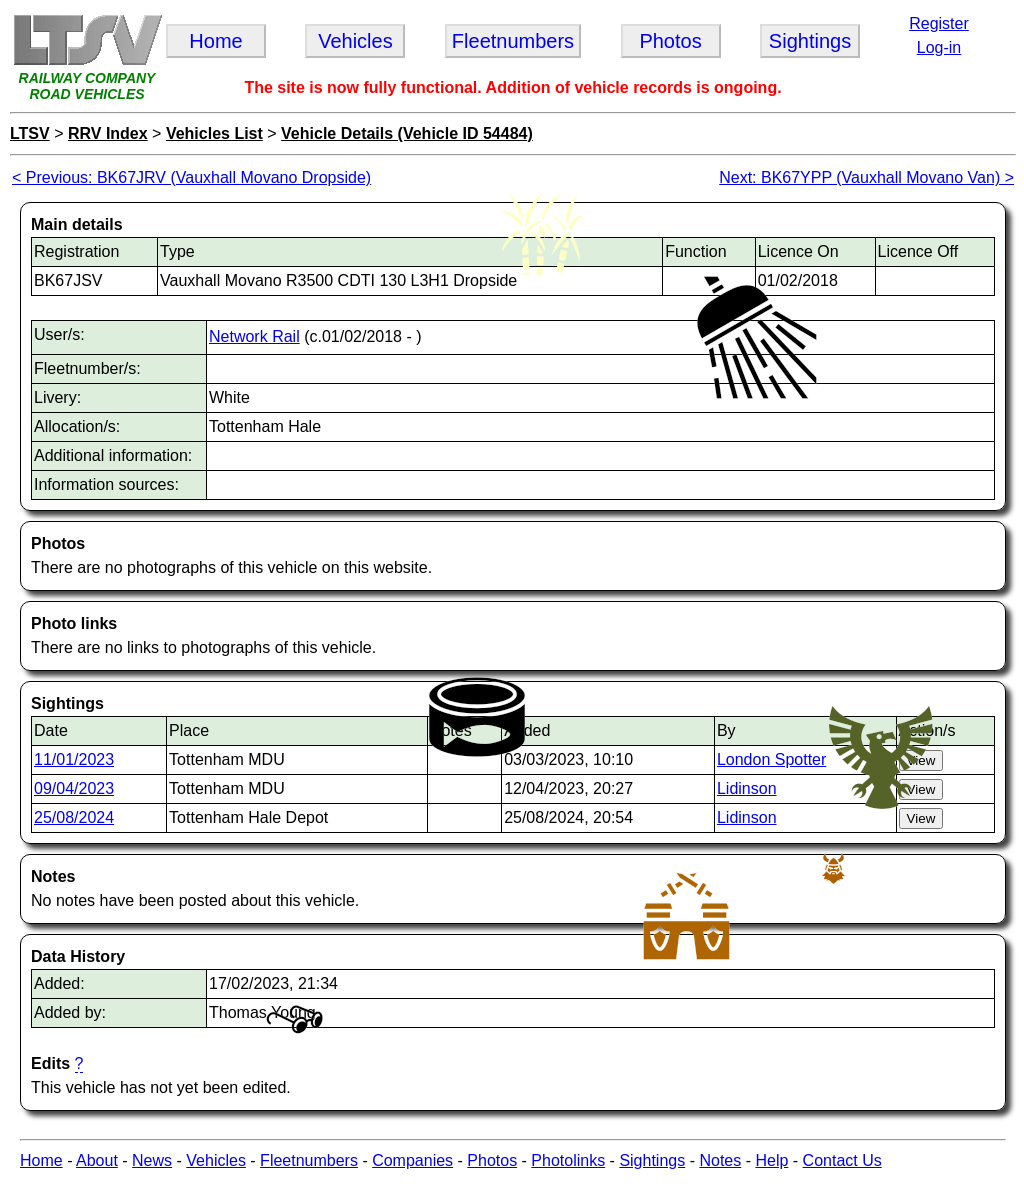 The width and height of the screenshot is (1024, 1191). What do you see at coordinates (686, 916) in the screenshot?
I see `access military or troop buildings` at bounding box center [686, 916].